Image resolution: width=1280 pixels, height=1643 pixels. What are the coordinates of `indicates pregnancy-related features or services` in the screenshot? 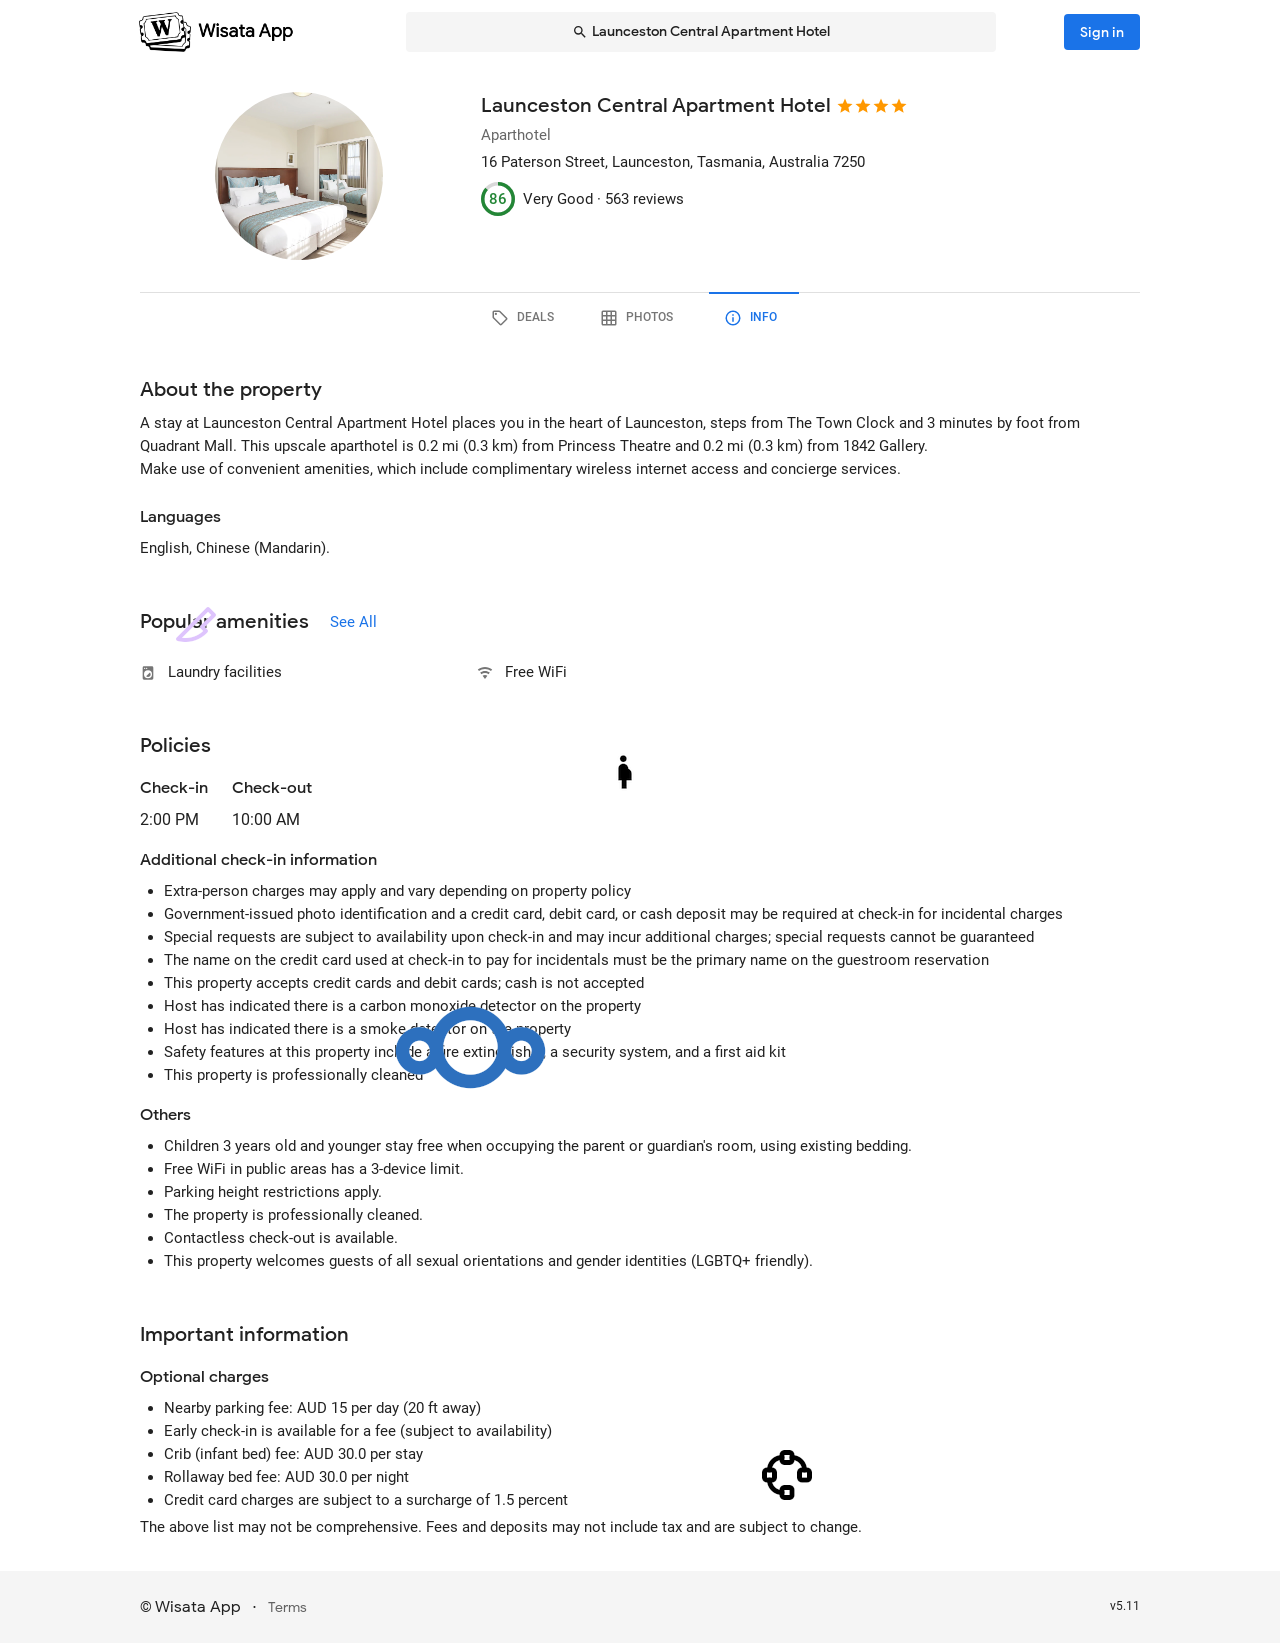 It's located at (625, 772).